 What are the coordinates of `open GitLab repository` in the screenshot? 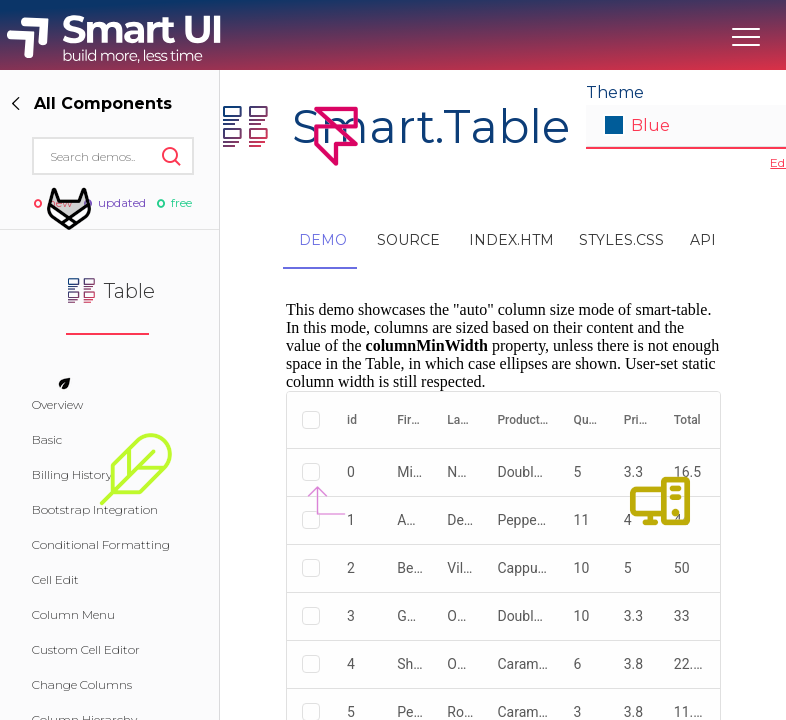 It's located at (69, 208).